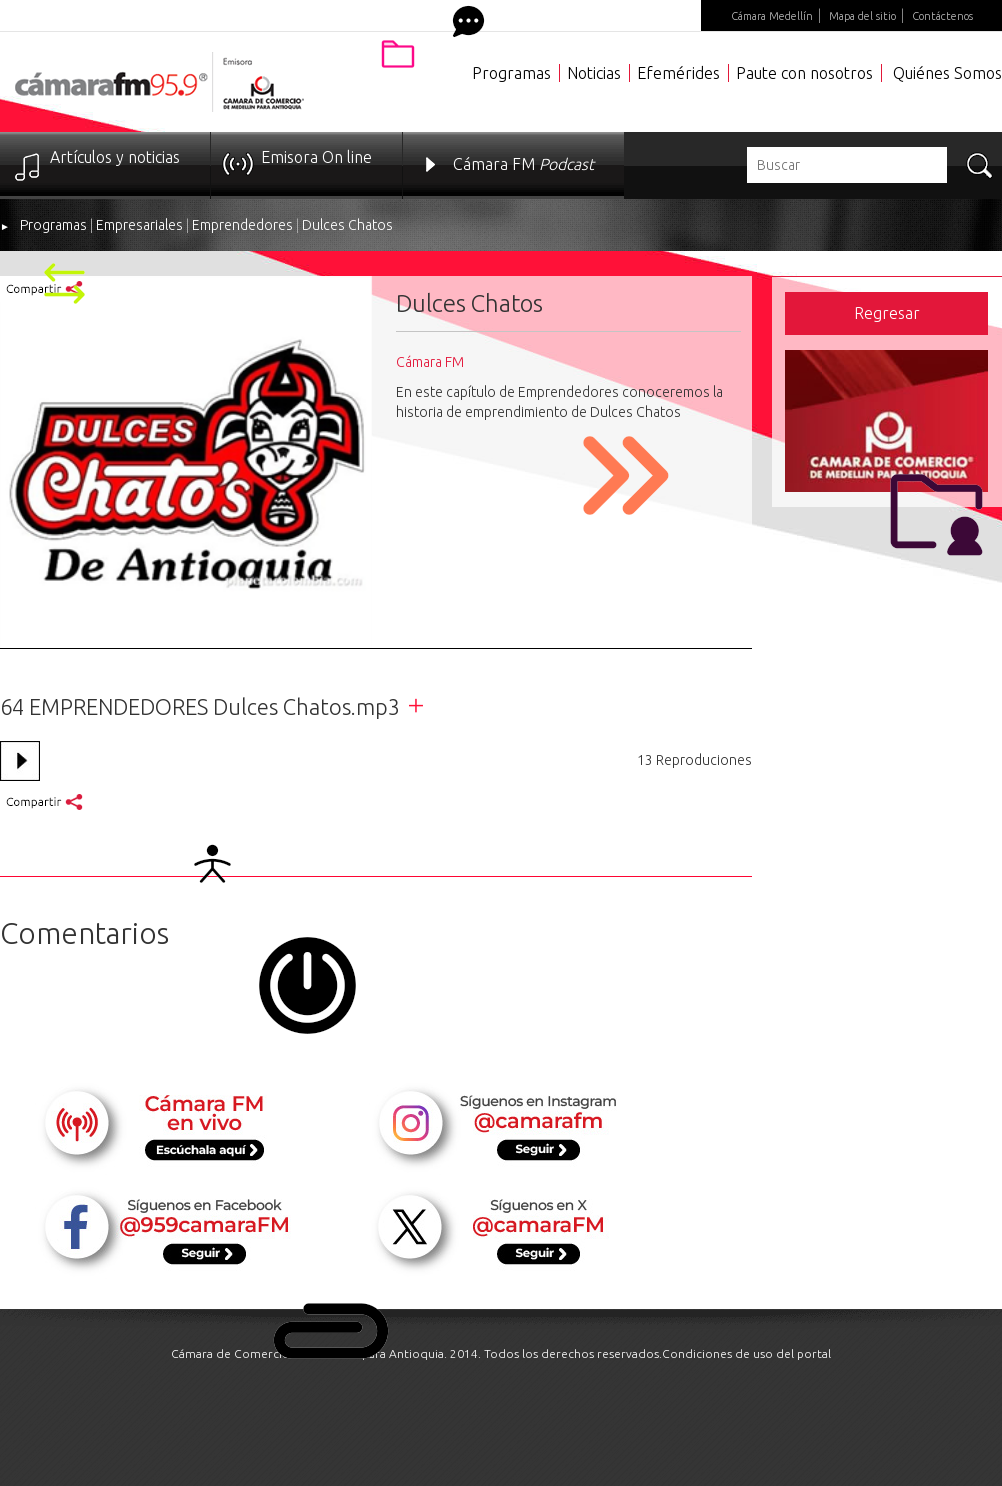 Image resolution: width=1002 pixels, height=1486 pixels. What do you see at coordinates (331, 1331) in the screenshot?
I see `attach a file to your message` at bounding box center [331, 1331].